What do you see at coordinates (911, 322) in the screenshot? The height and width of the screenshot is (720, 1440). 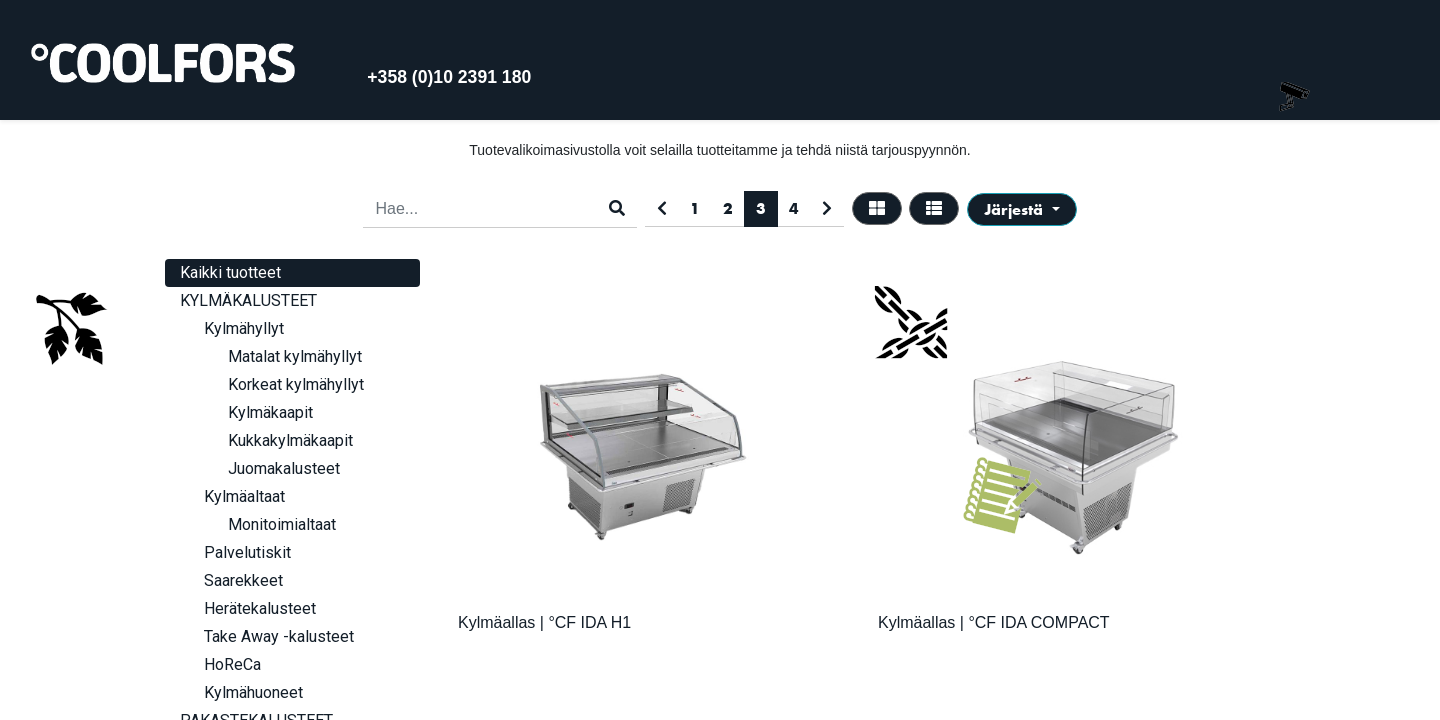 I see `indicates a linked or connected status` at bounding box center [911, 322].